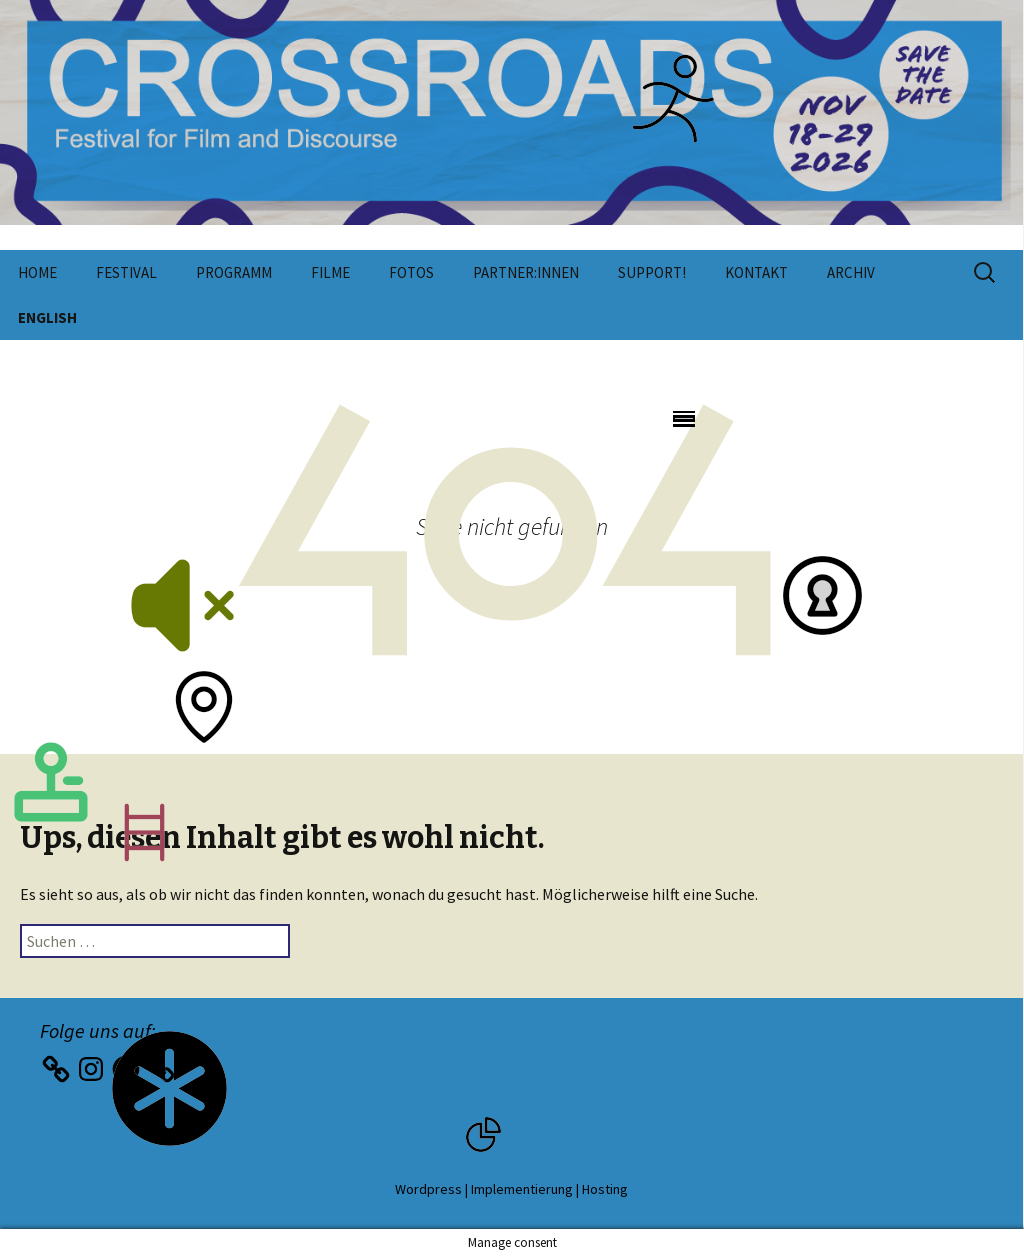 The image size is (1024, 1258). I want to click on switch to day view in calendar, so click(684, 418).